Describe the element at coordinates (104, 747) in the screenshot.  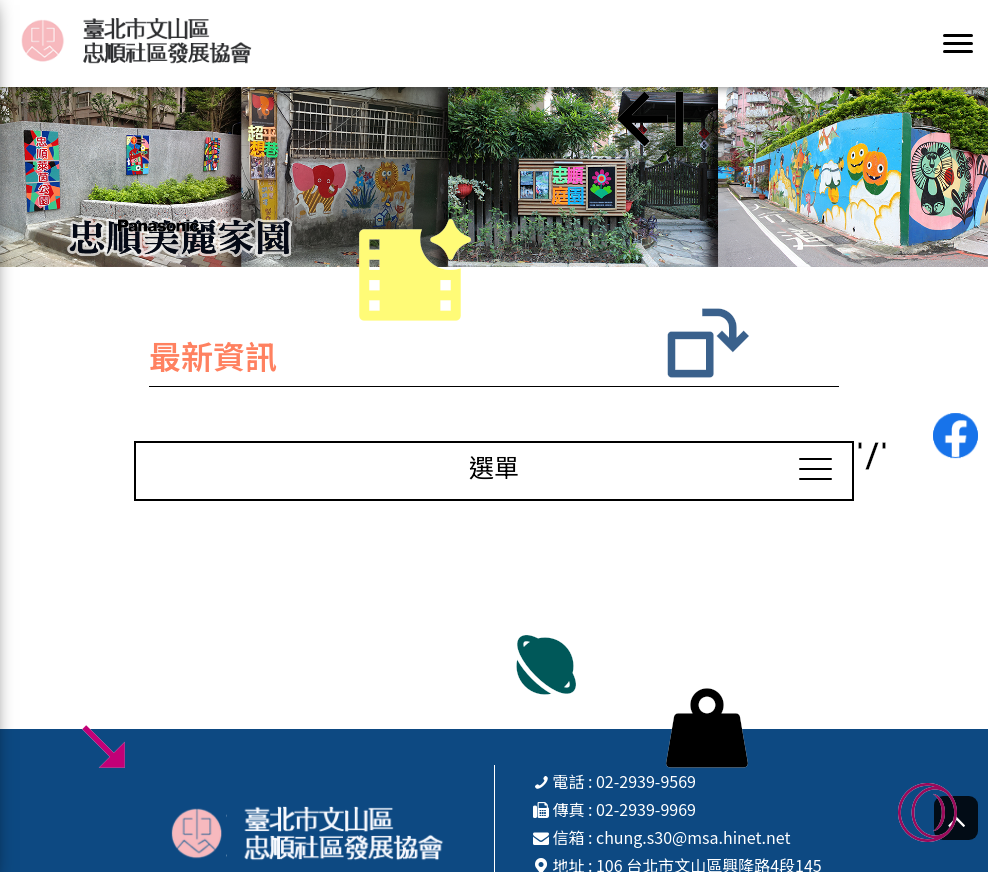
I see `navigate to the next section below` at that location.